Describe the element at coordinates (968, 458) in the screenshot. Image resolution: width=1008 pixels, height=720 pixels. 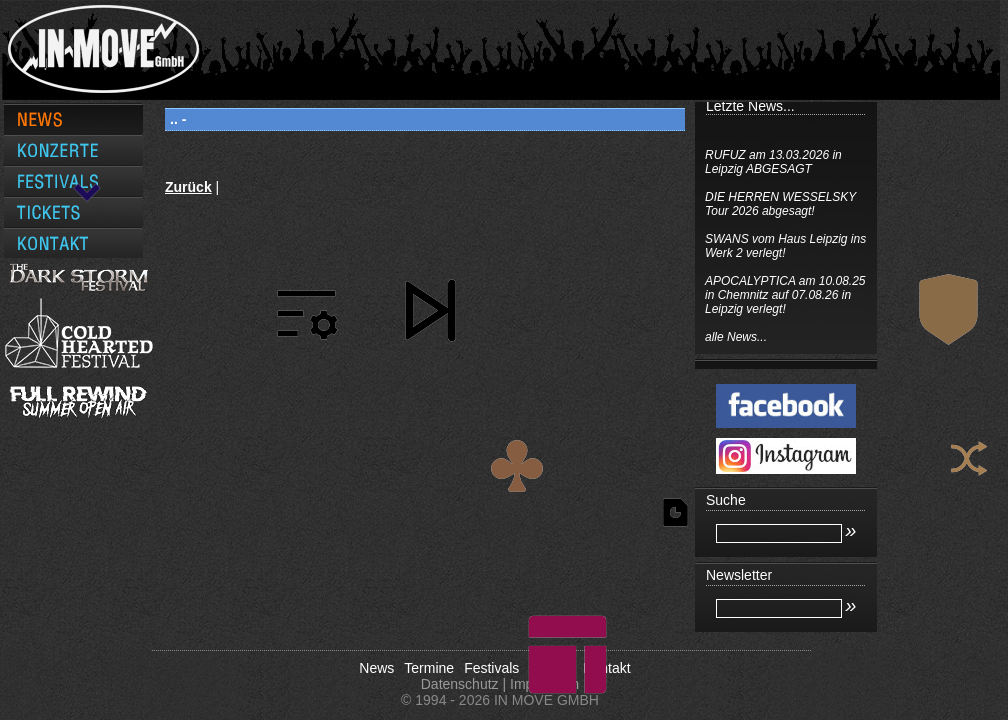
I see `shuffle playback order` at that location.